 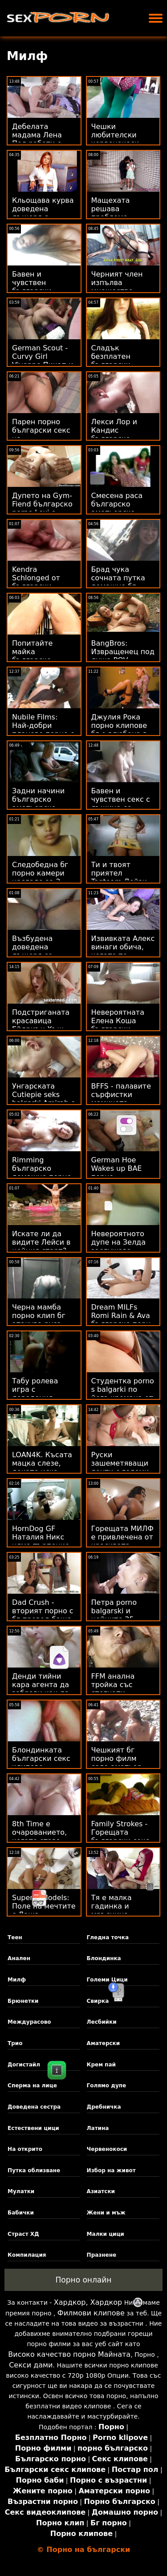 I want to click on open gnome tweaks settings, so click(x=126, y=1125).